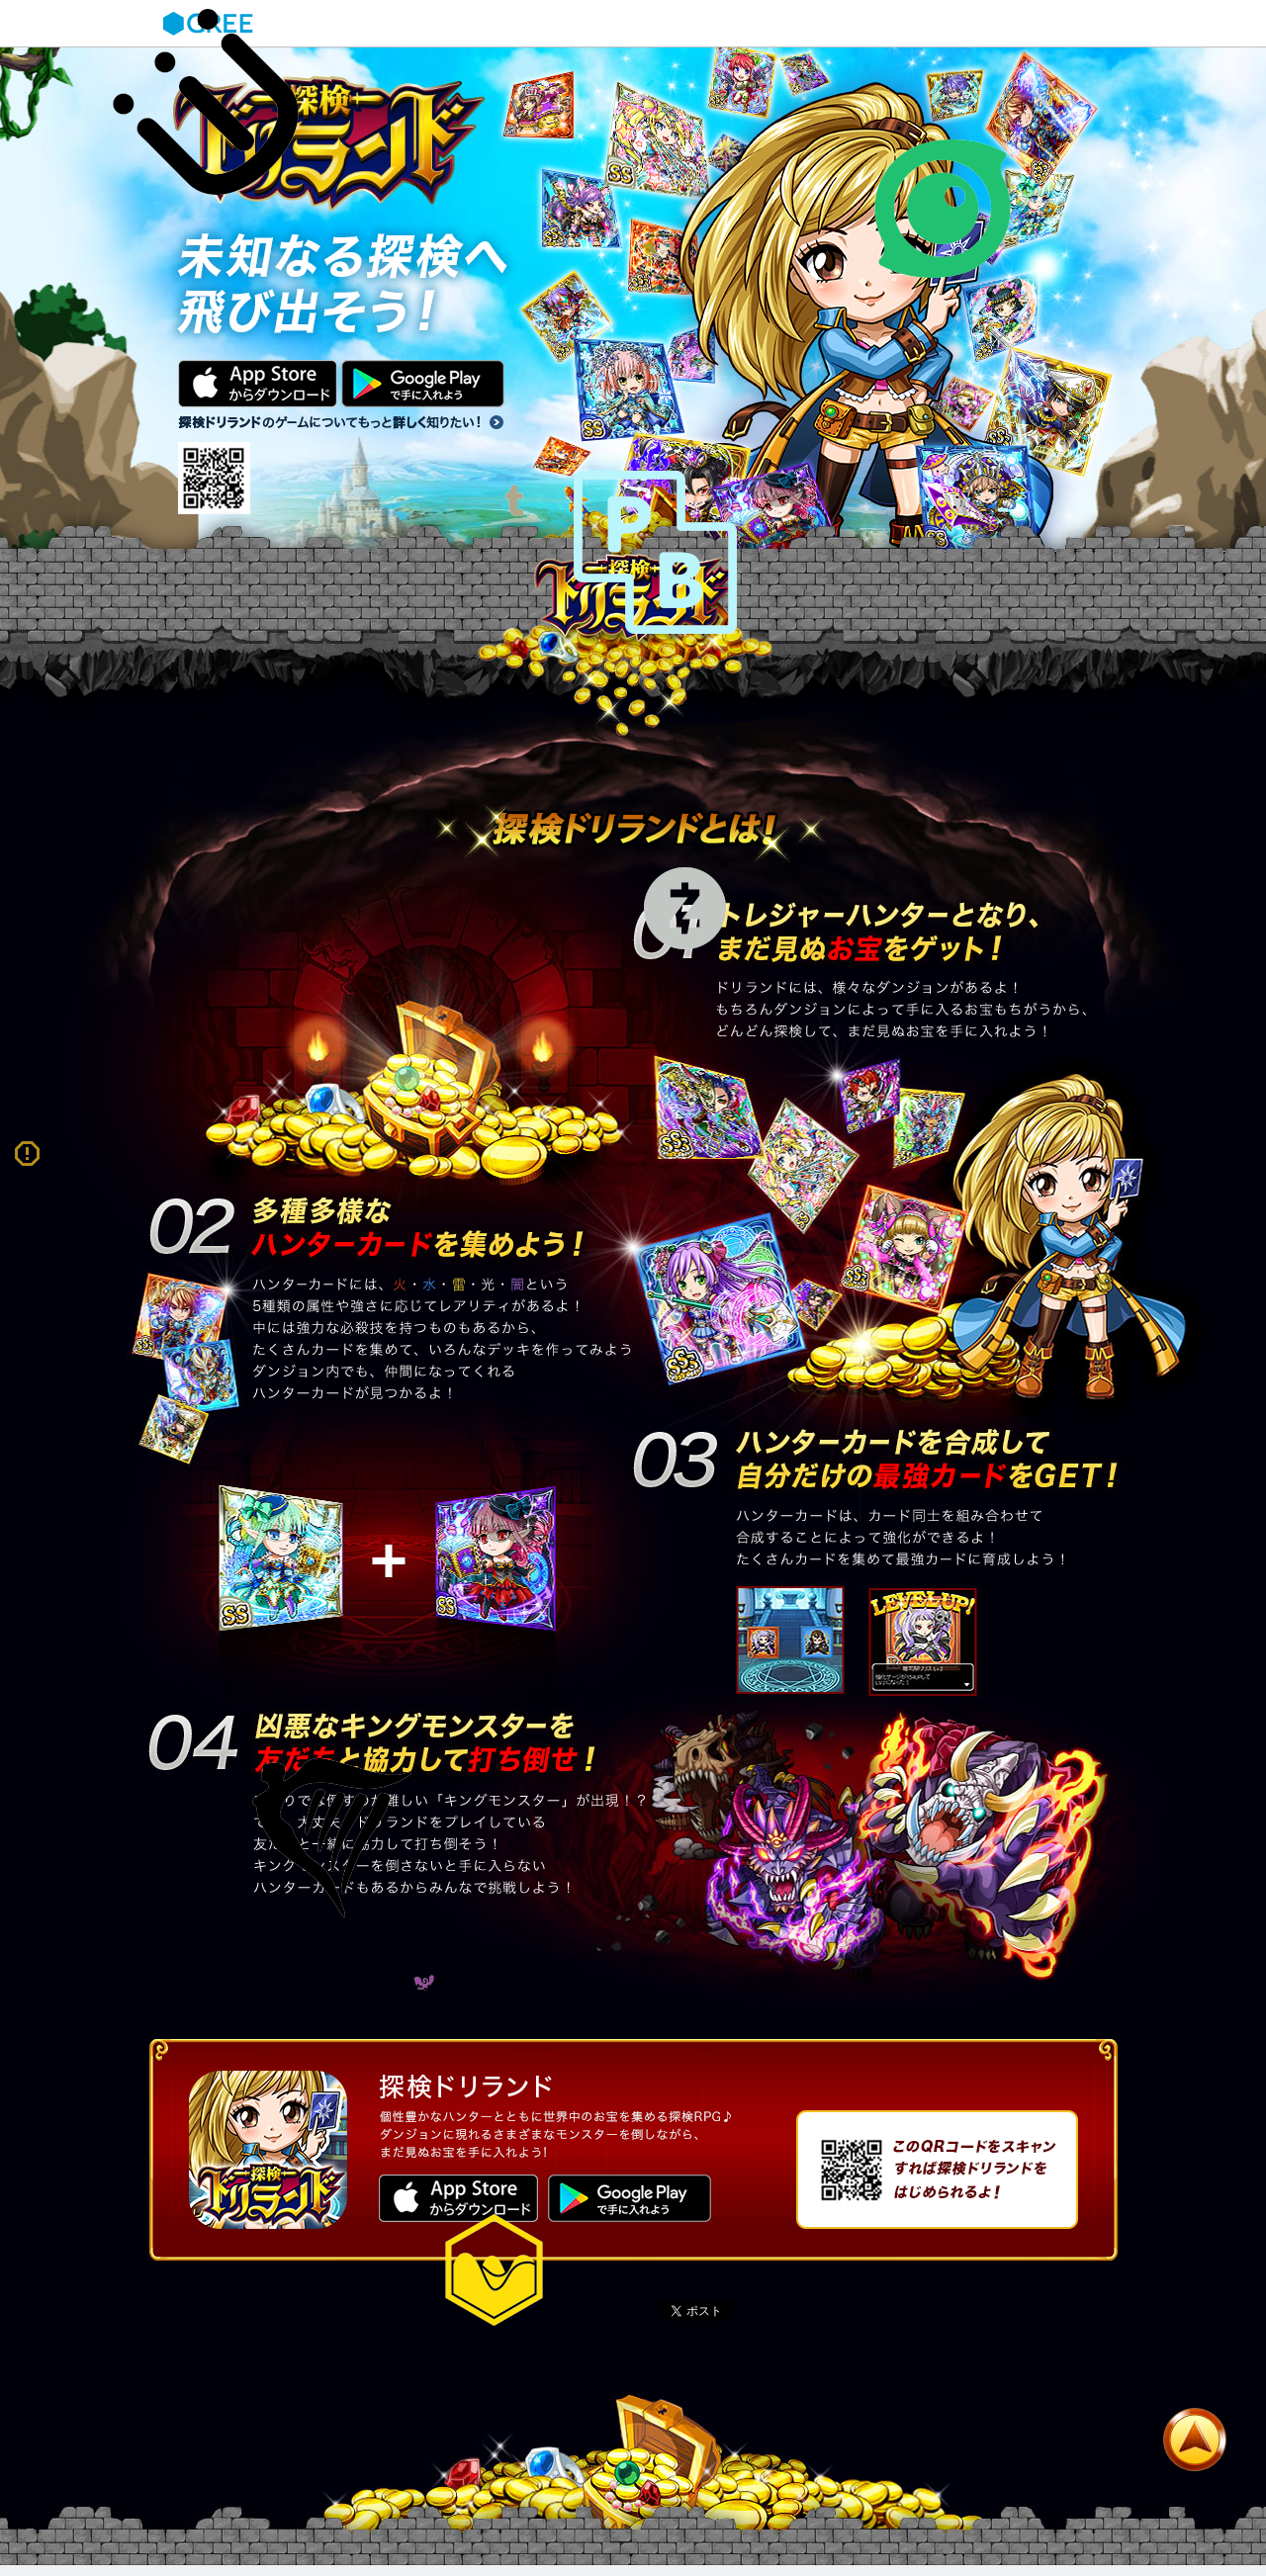 The image size is (1266, 2576). Describe the element at coordinates (655, 552) in the screenshot. I see `pocketbase logo - open-source backend service` at that location.